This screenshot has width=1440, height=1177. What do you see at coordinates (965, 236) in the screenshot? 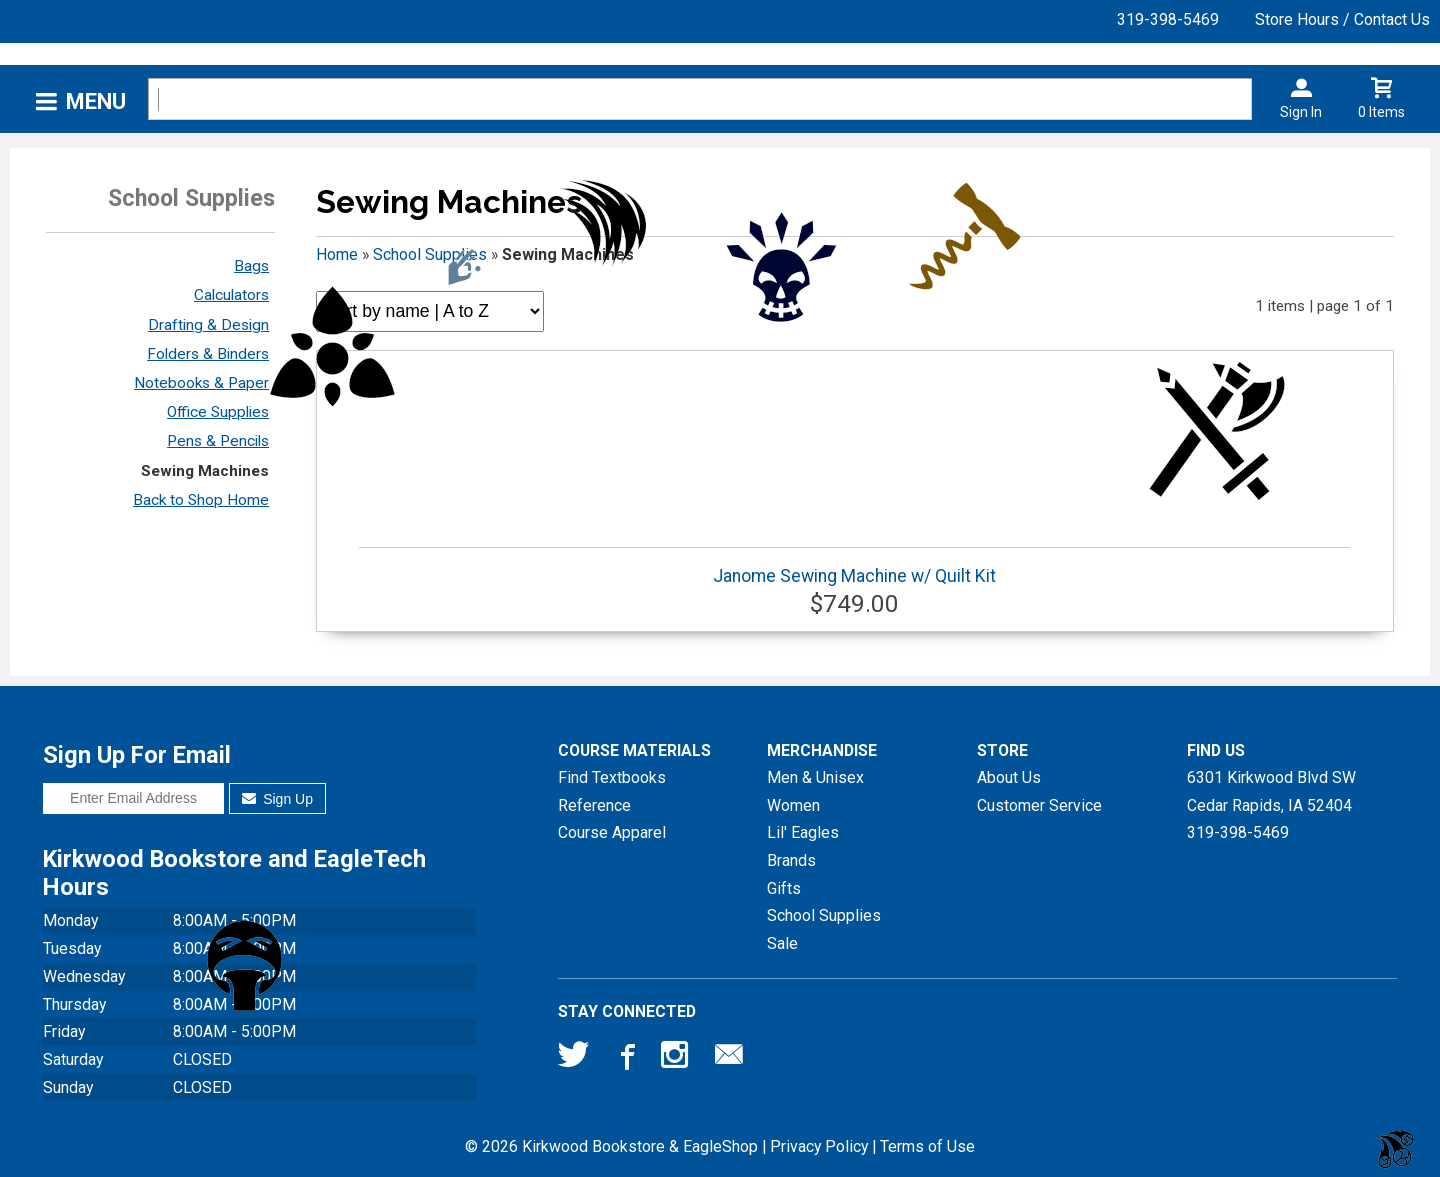
I see `wine or beverage tool in a kitchen app` at bounding box center [965, 236].